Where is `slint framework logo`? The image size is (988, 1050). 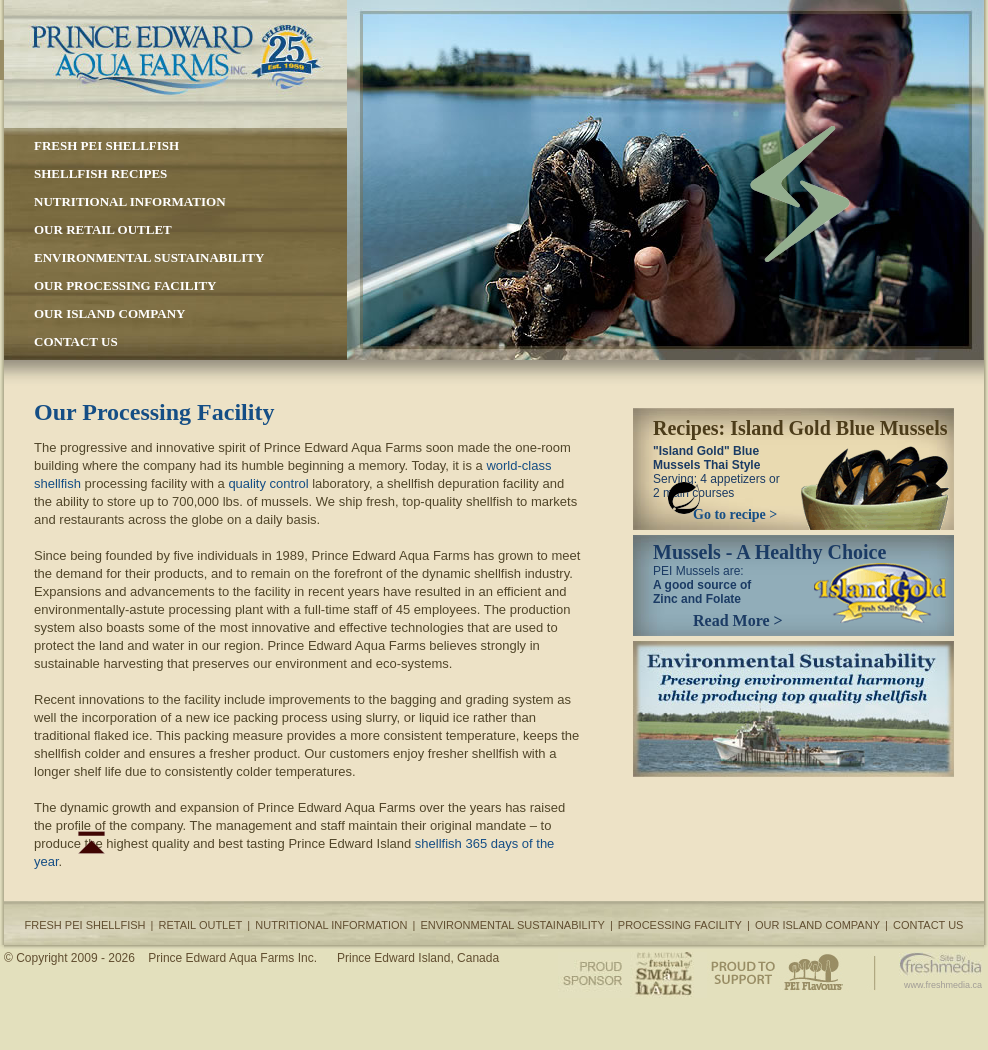
slint framework logo is located at coordinates (800, 194).